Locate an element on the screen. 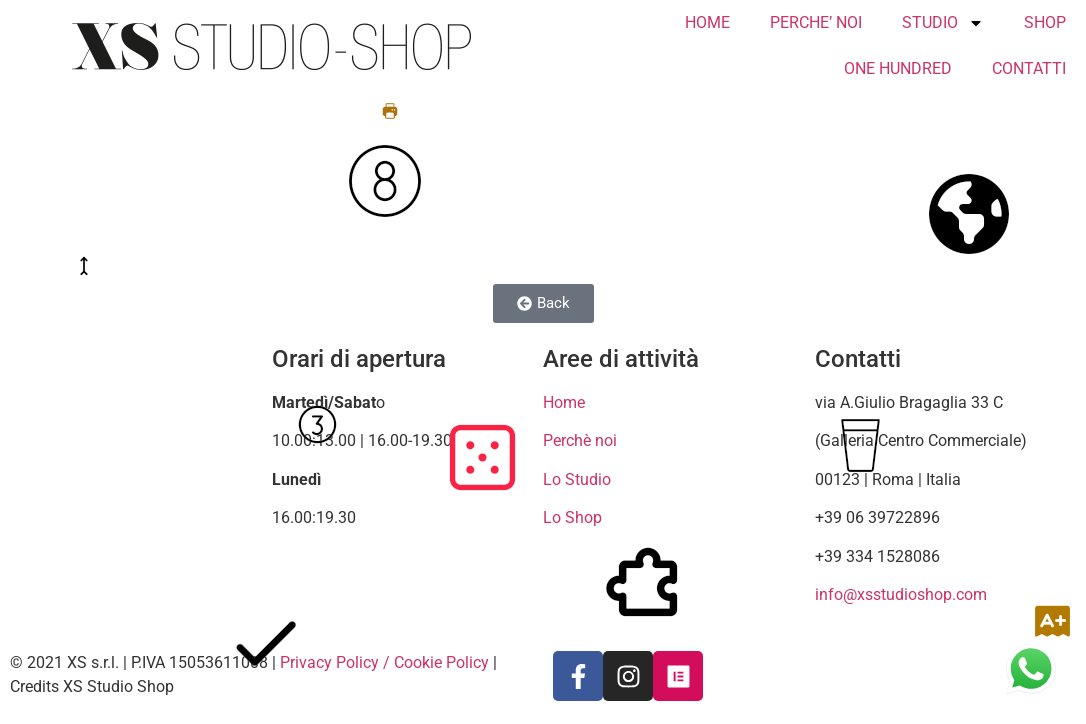 The height and width of the screenshot is (724, 1086). indicates step 8 in a multi-step process is located at coordinates (385, 181).